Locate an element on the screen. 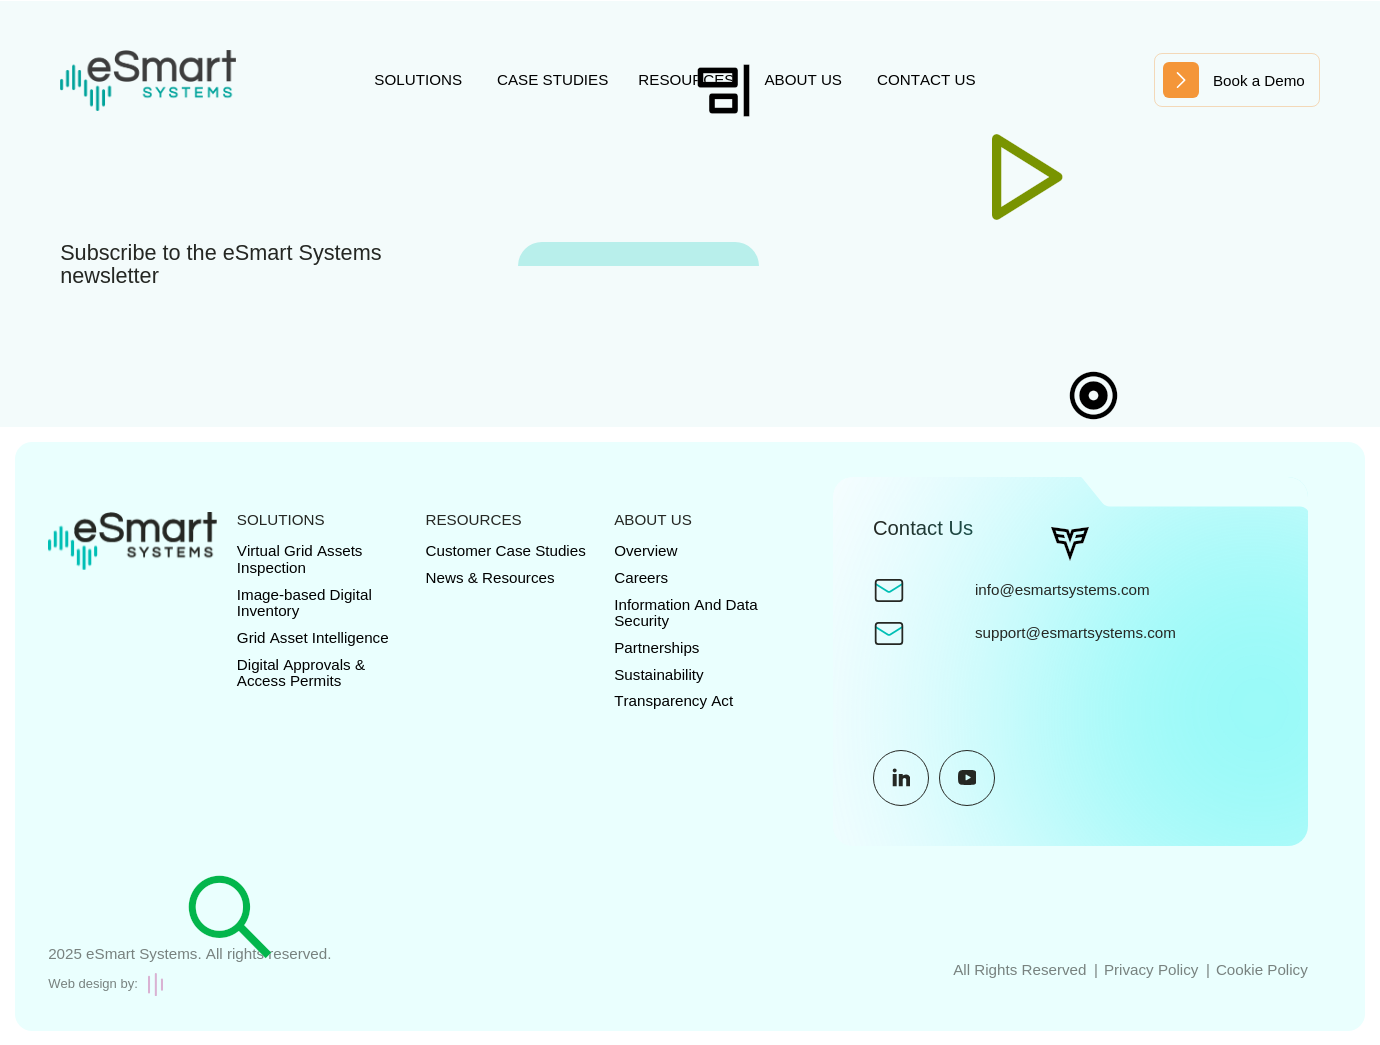 The width and height of the screenshot is (1380, 1045). enable focus or do not disturb mode is located at coordinates (1093, 395).